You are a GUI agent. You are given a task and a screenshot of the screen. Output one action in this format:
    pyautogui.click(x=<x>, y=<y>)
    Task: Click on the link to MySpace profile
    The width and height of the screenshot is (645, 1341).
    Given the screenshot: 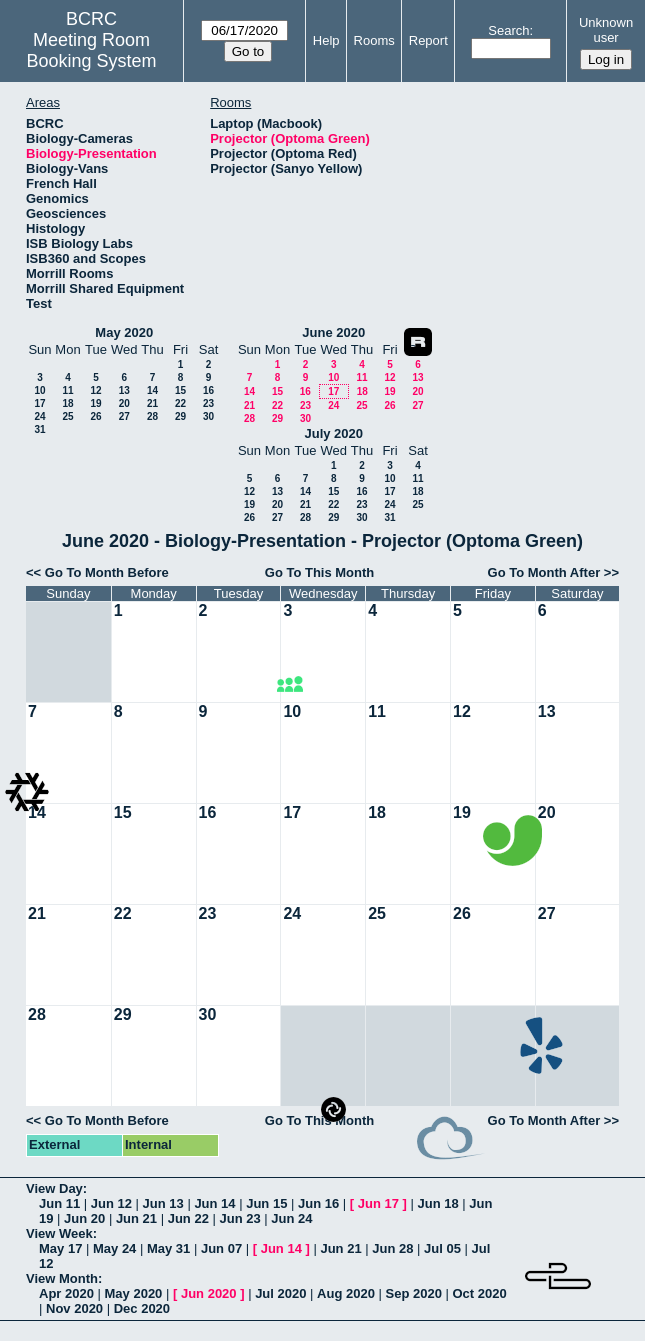 What is the action you would take?
    pyautogui.click(x=290, y=684)
    